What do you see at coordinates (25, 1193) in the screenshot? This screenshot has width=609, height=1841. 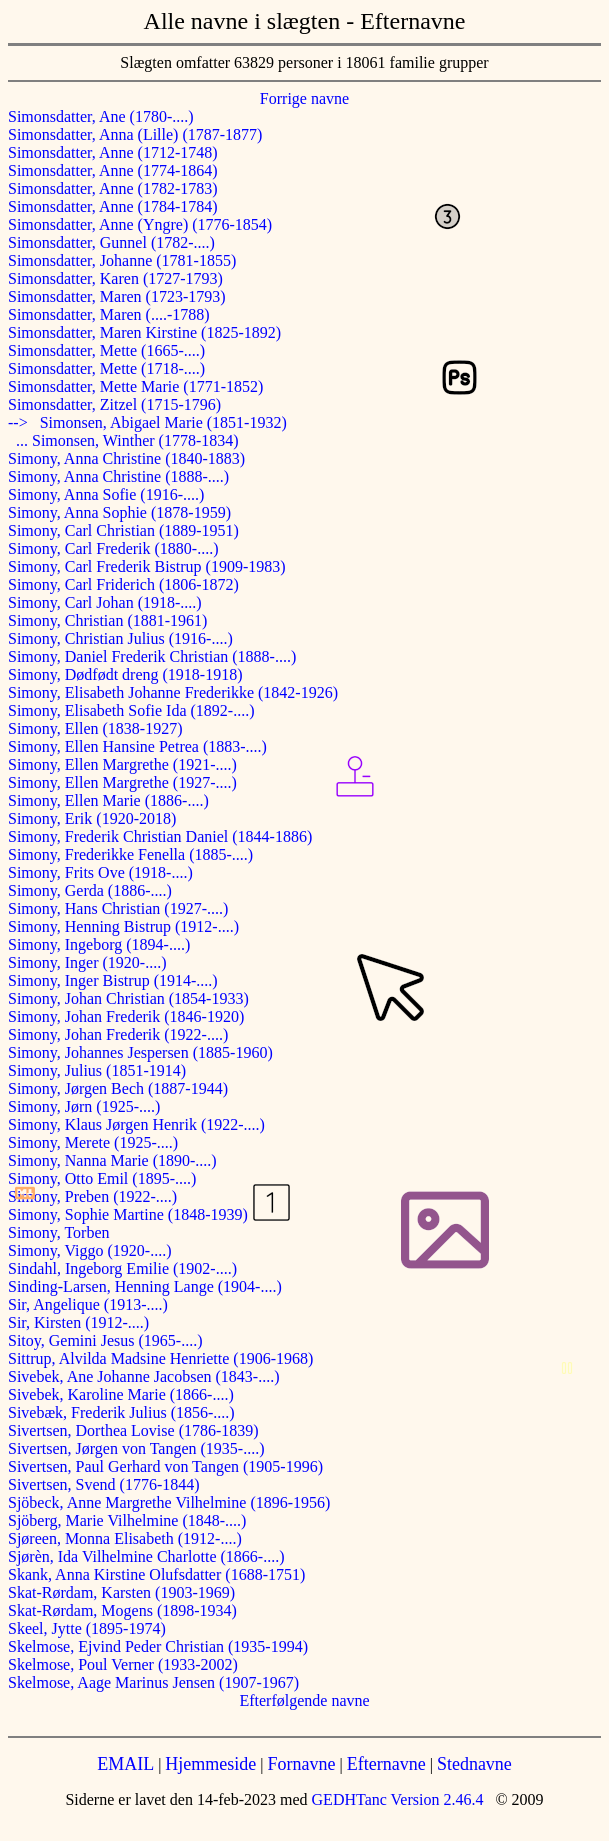 I see `format text using markdown` at bounding box center [25, 1193].